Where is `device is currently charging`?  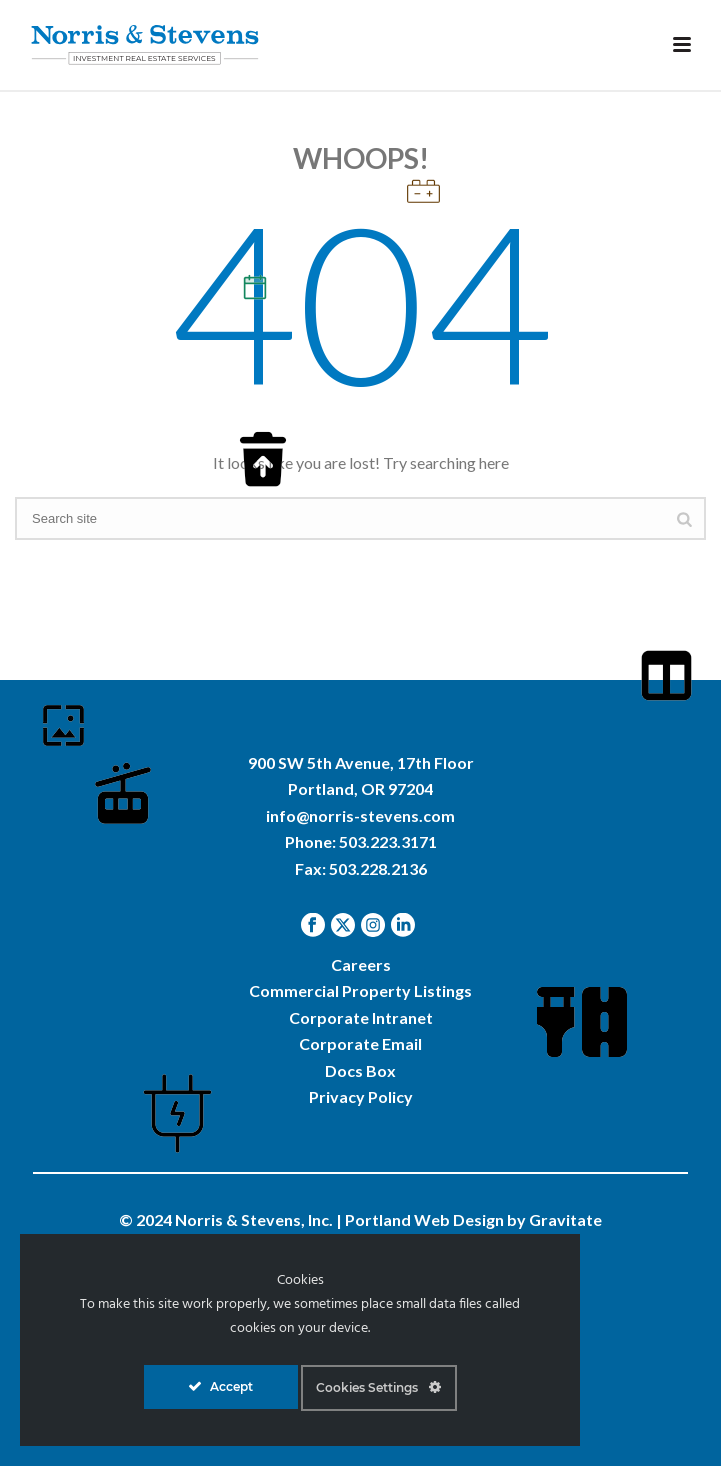
device is currently charging is located at coordinates (177, 1113).